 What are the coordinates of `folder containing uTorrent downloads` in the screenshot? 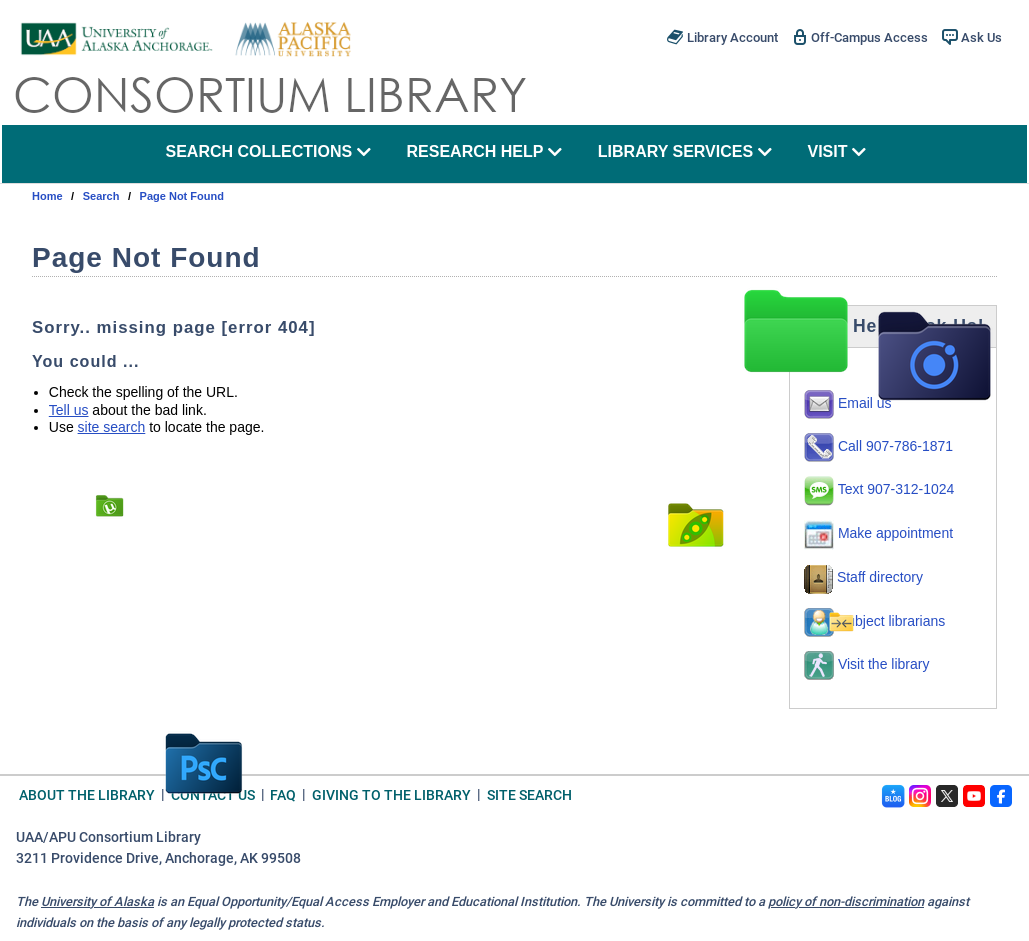 It's located at (109, 506).